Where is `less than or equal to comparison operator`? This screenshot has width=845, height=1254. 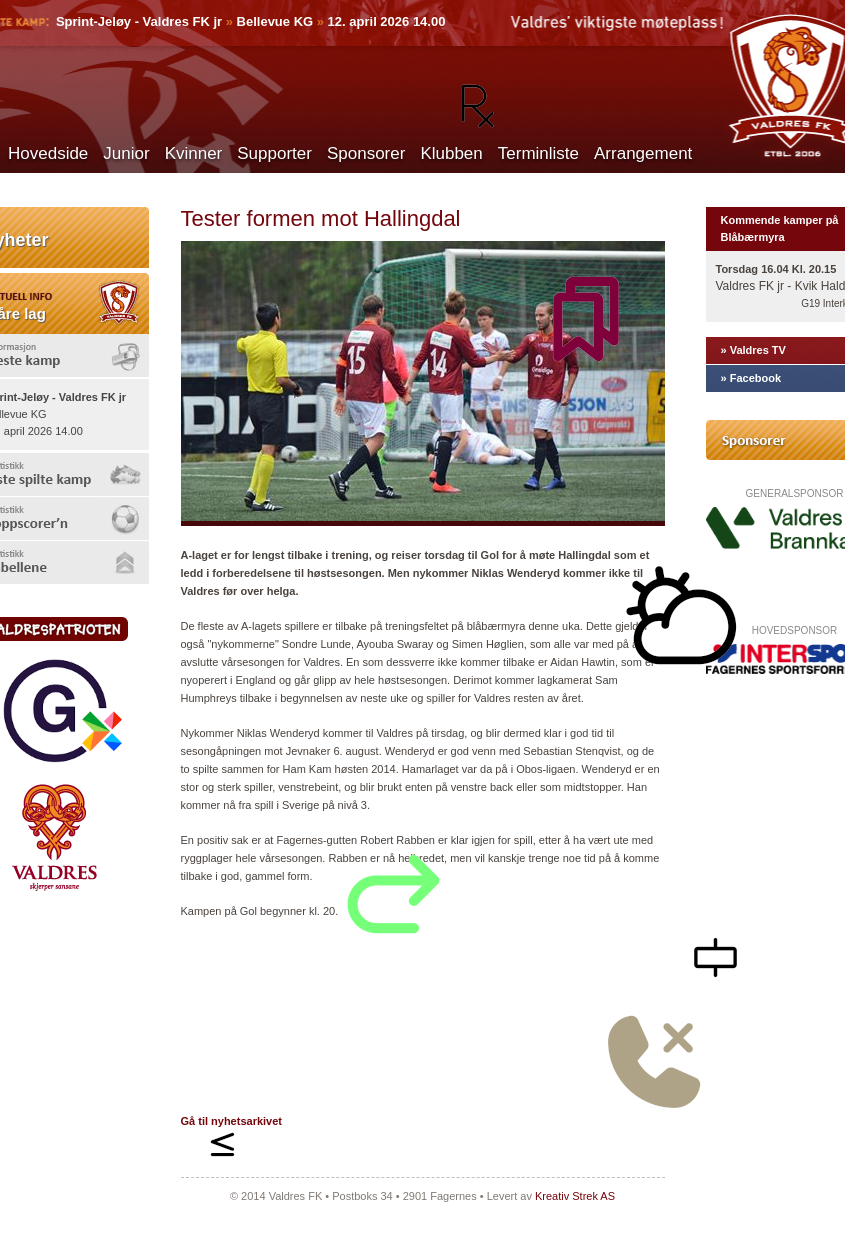 less than or equal to comparison operator is located at coordinates (223, 1145).